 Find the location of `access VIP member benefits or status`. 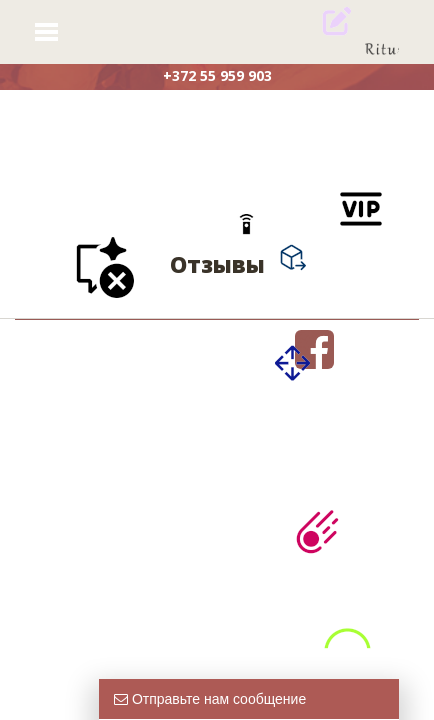

access VIP member benefits or status is located at coordinates (361, 209).